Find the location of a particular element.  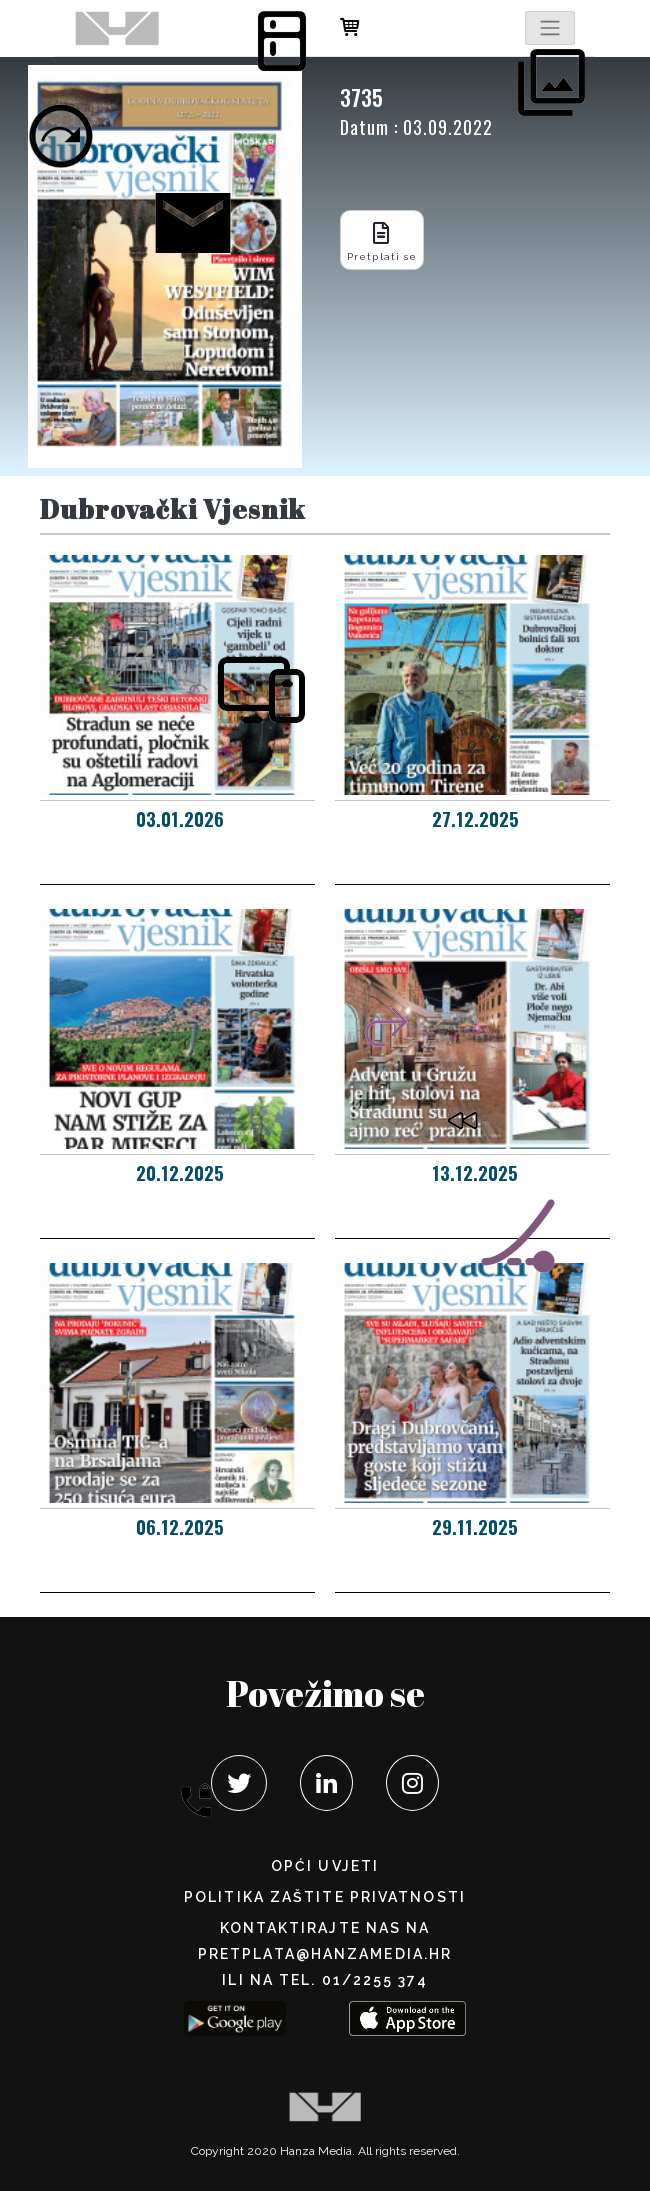

open your email inbox is located at coordinates (193, 223).